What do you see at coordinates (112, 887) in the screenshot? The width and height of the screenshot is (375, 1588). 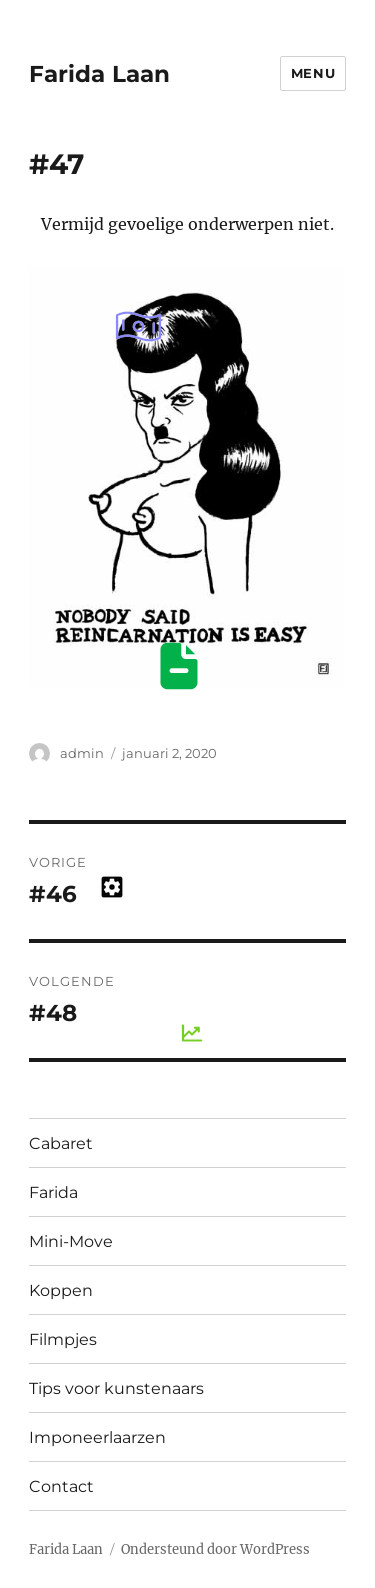 I see `access application settings` at bounding box center [112, 887].